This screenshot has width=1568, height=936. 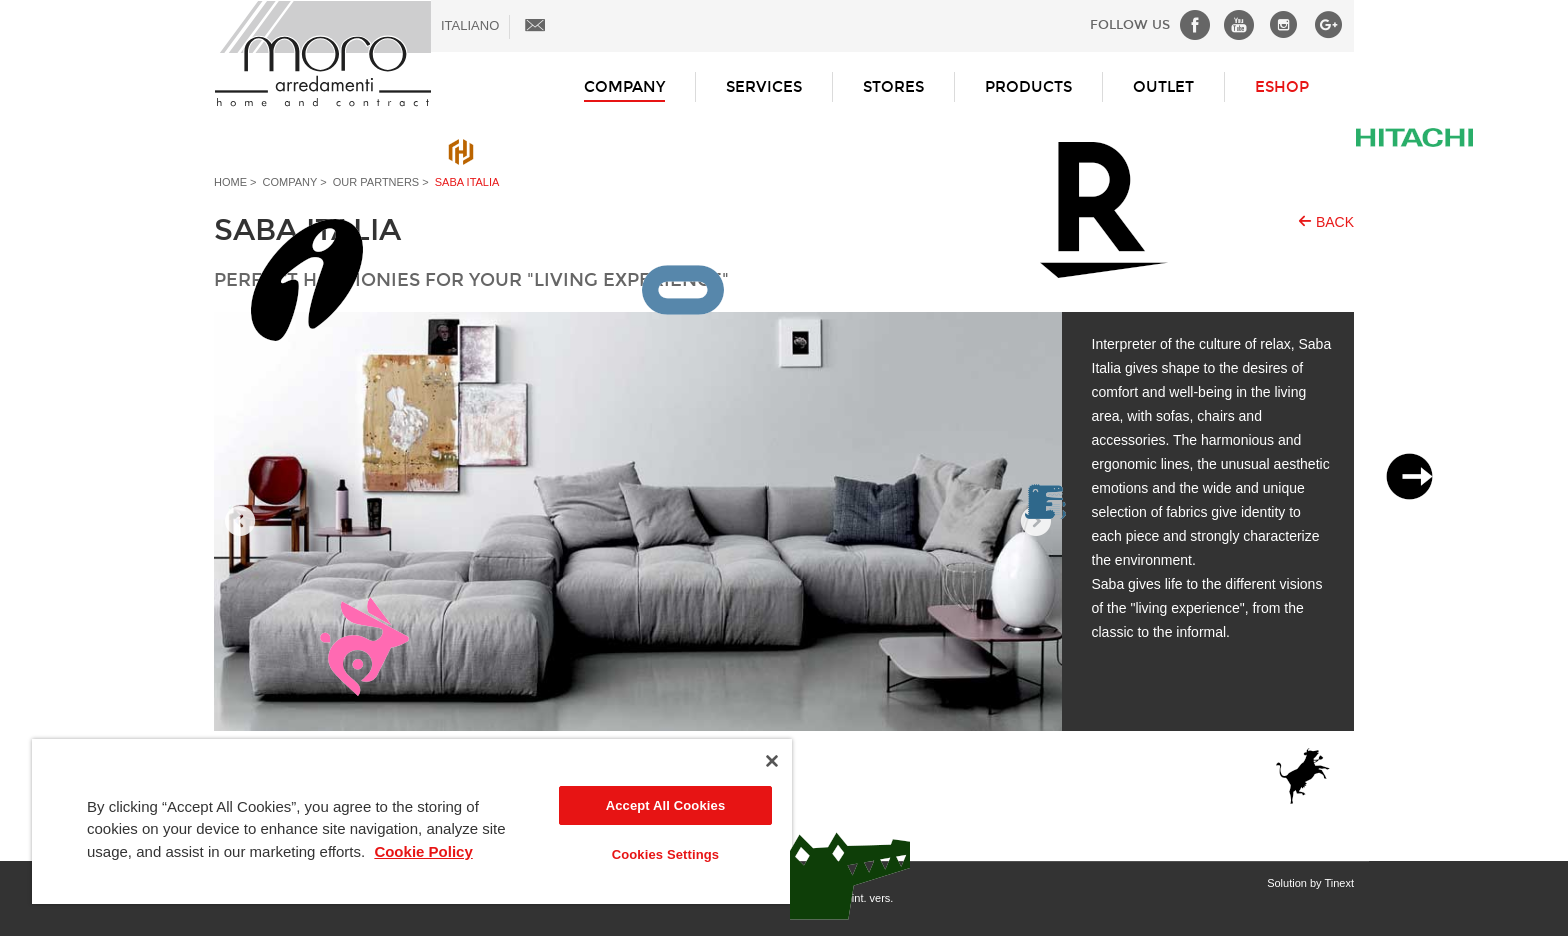 I want to click on open swisscows search engine, so click(x=1303, y=776).